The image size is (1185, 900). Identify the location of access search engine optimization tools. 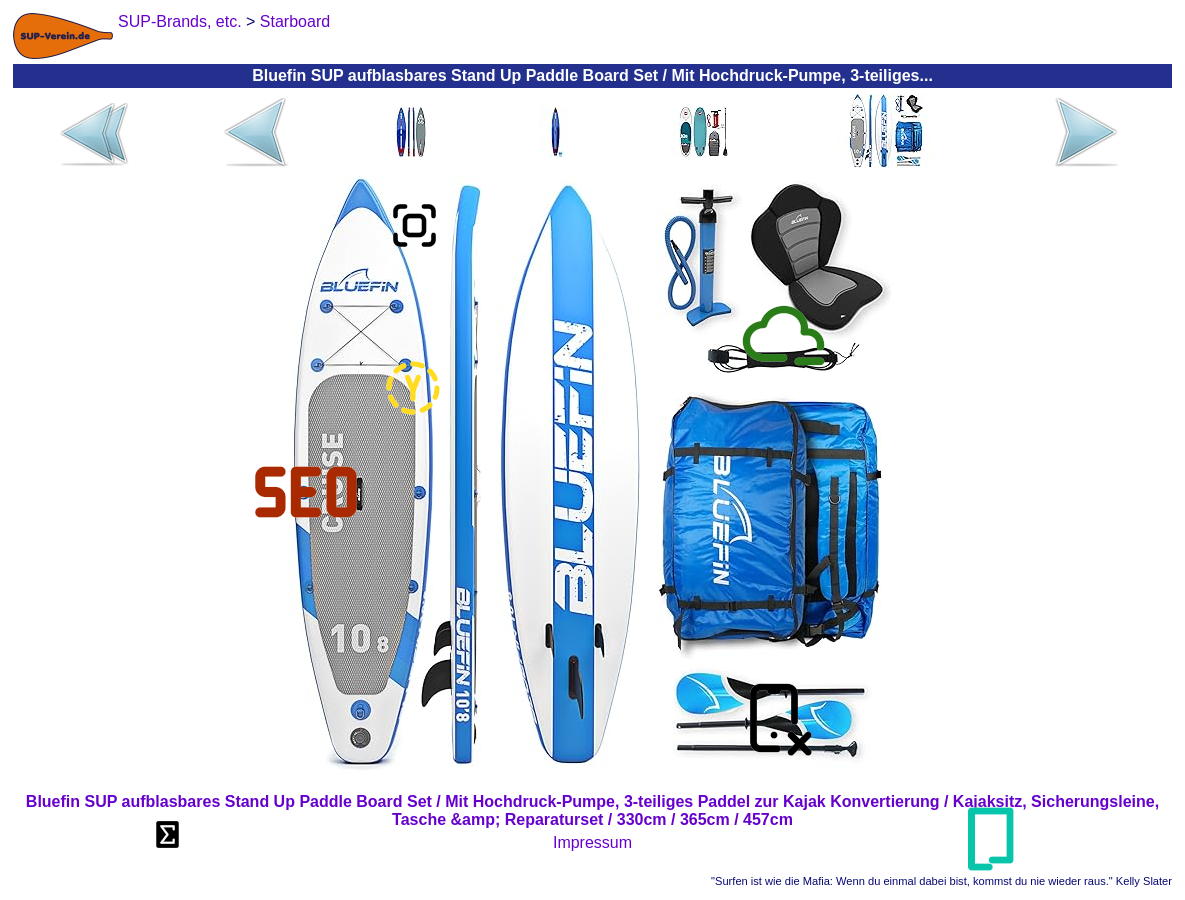
(306, 492).